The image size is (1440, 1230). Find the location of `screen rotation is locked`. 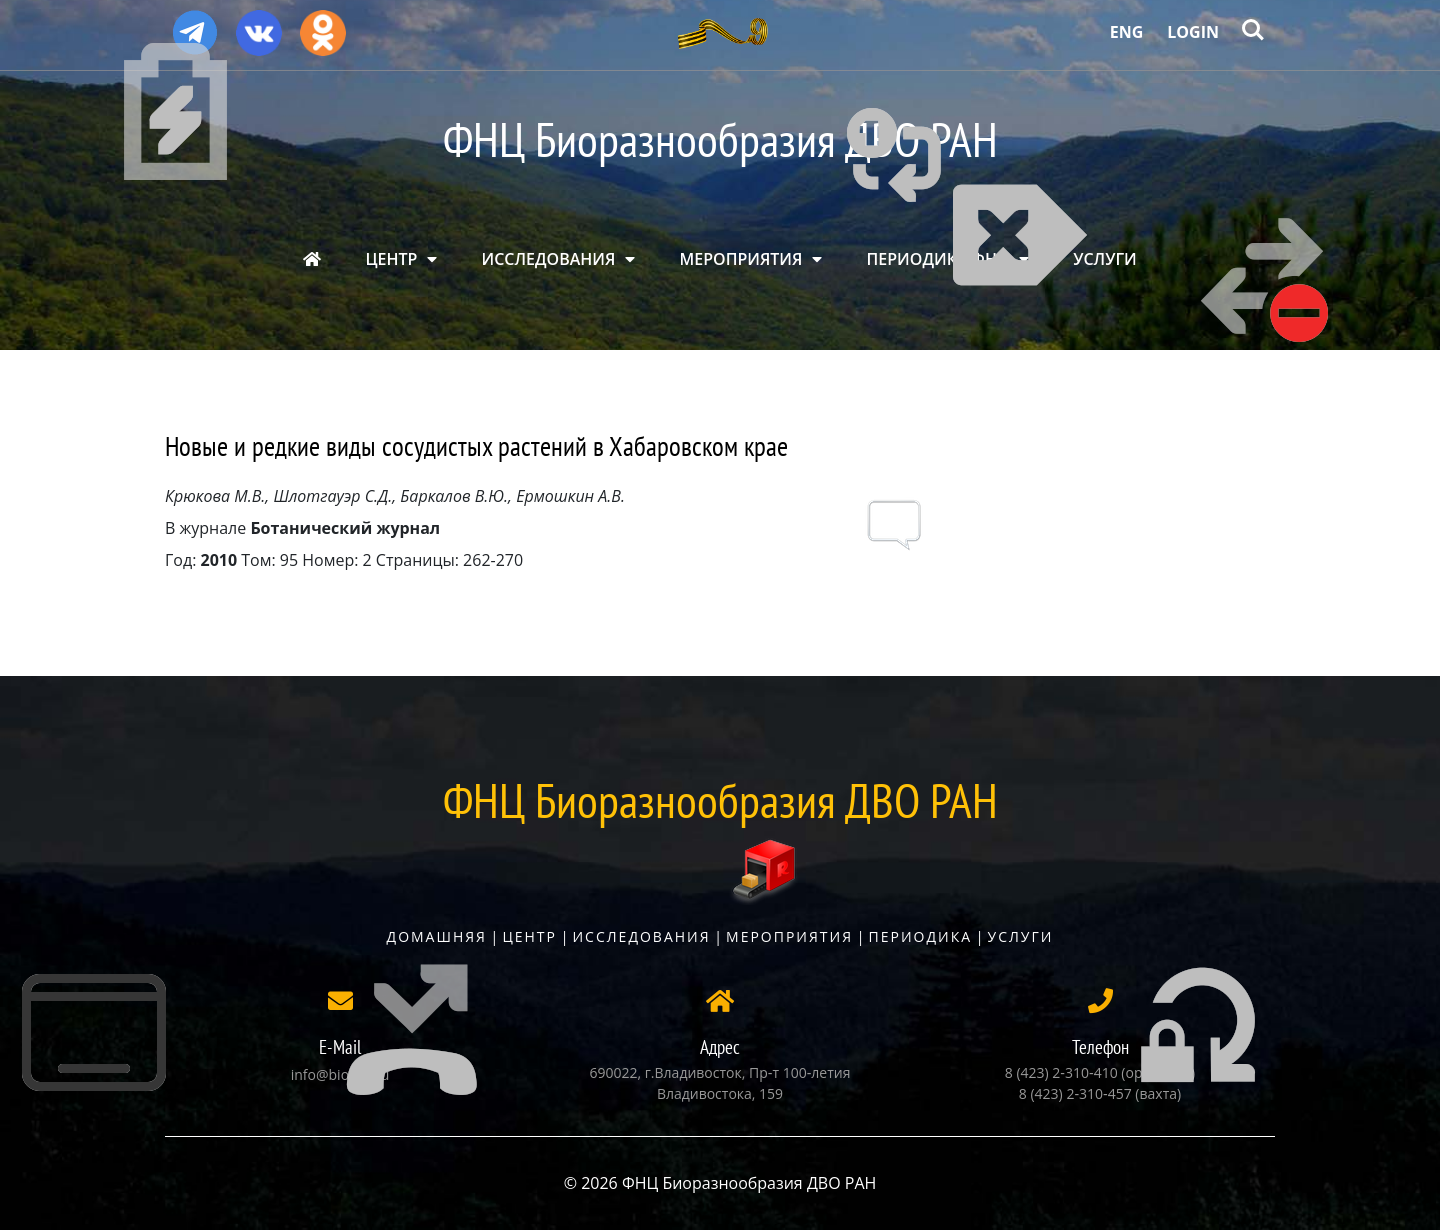

screen rotation is locked is located at coordinates (1202, 1029).